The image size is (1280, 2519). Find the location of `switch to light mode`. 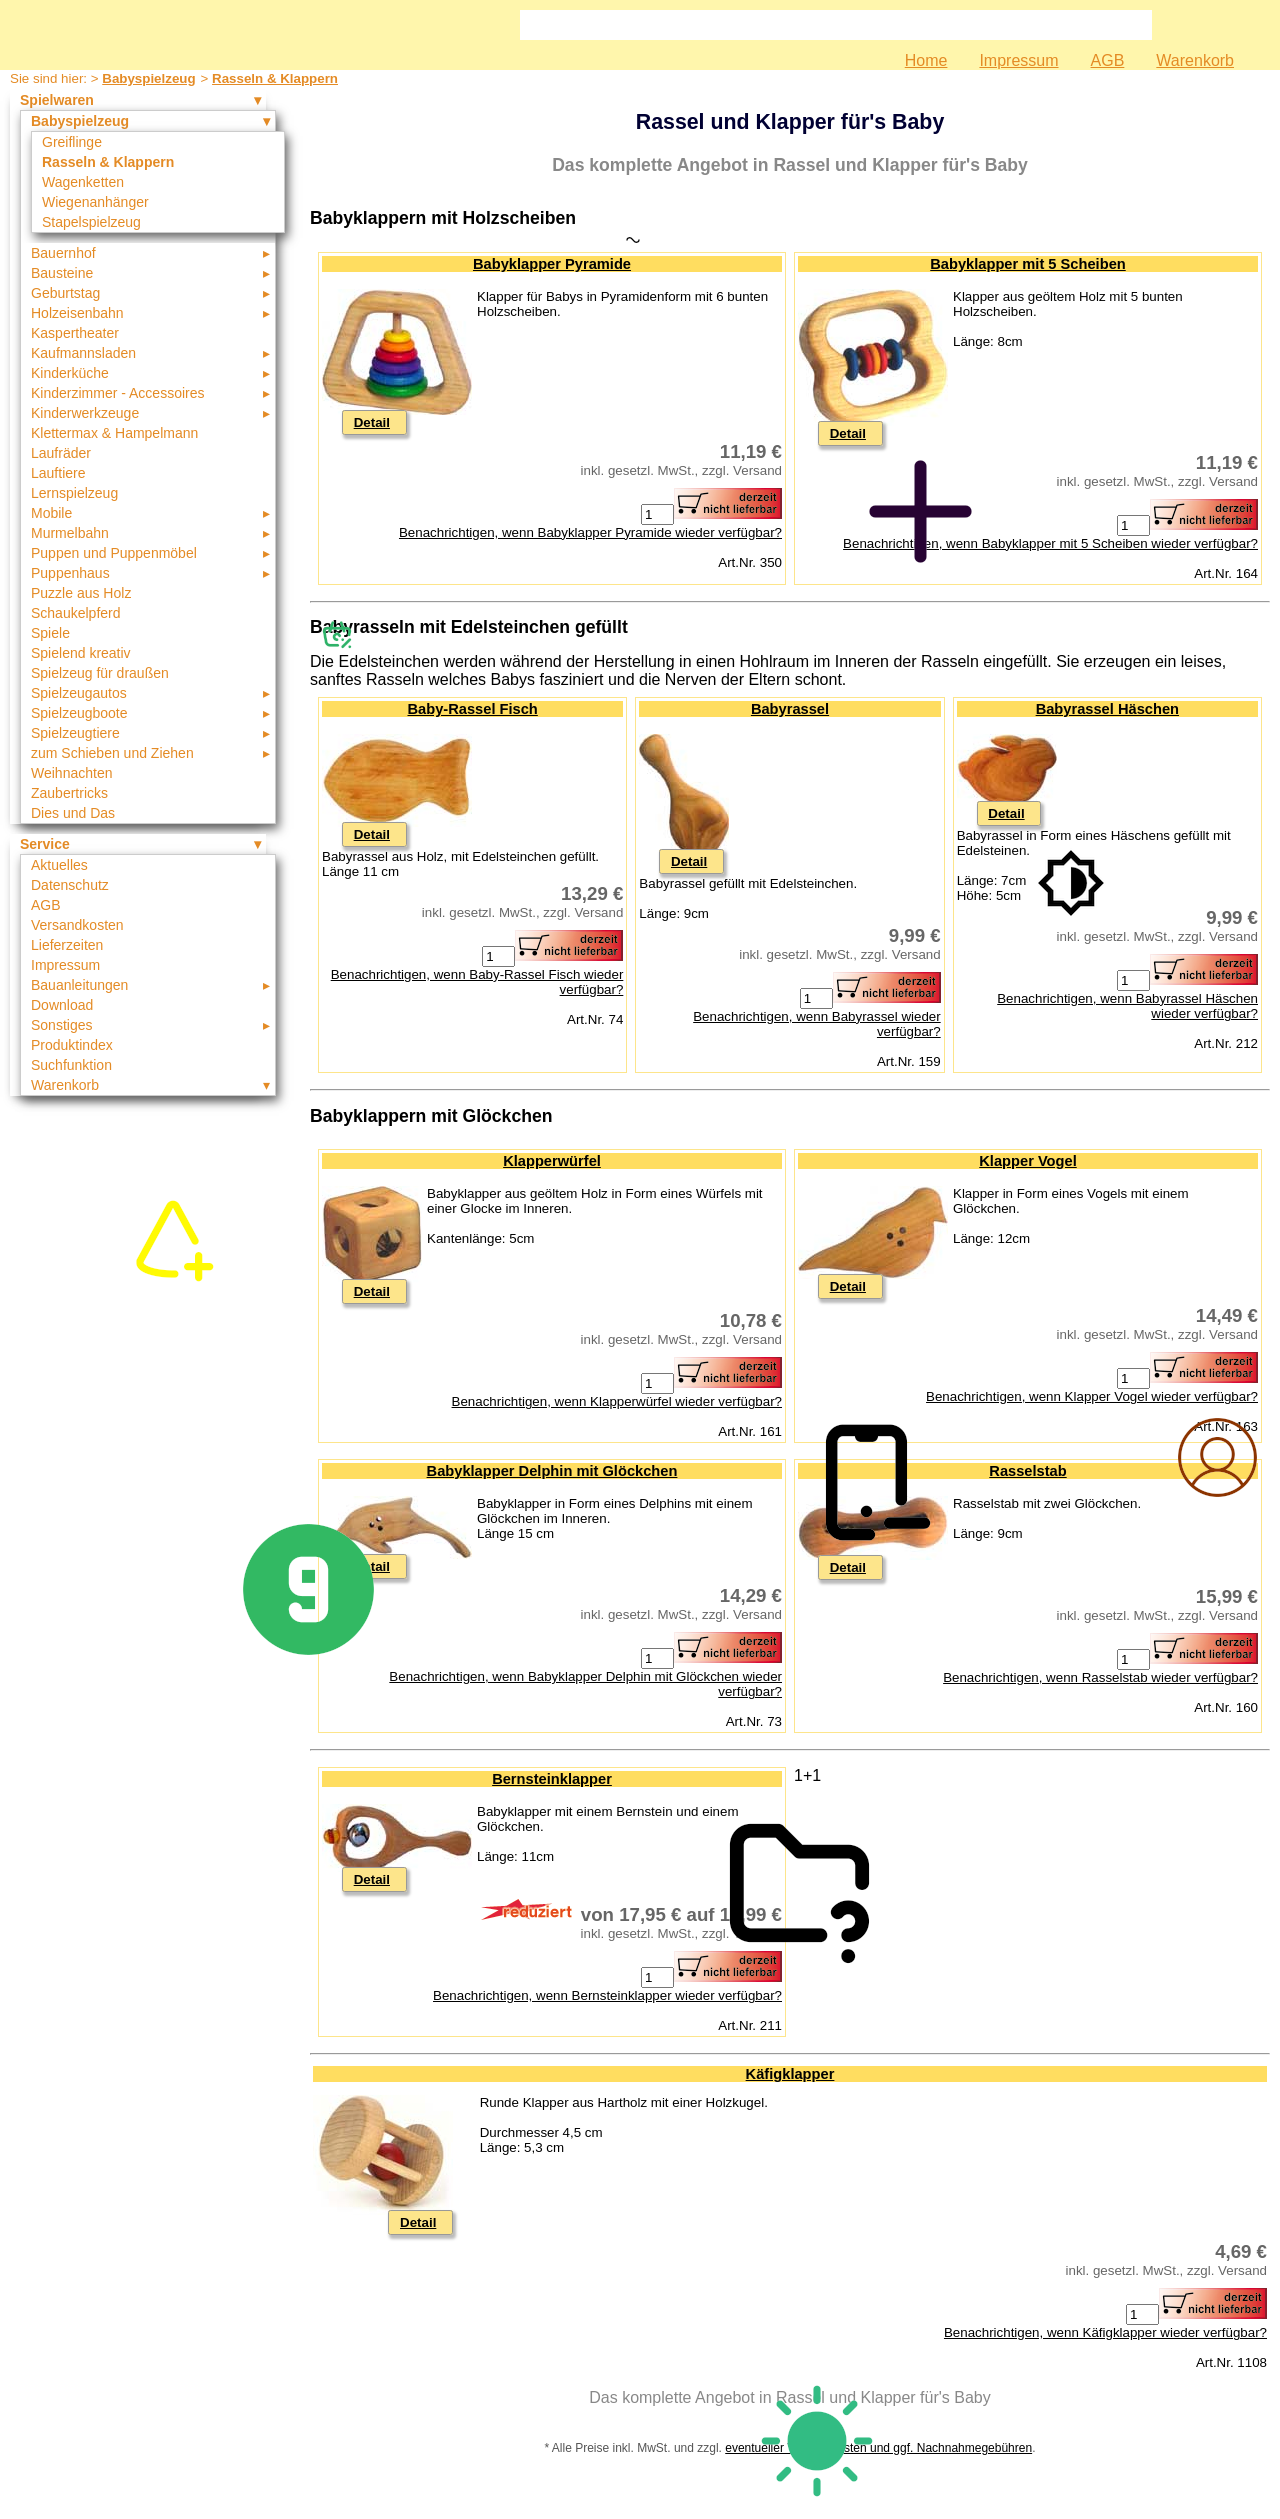

switch to light mode is located at coordinates (817, 2441).